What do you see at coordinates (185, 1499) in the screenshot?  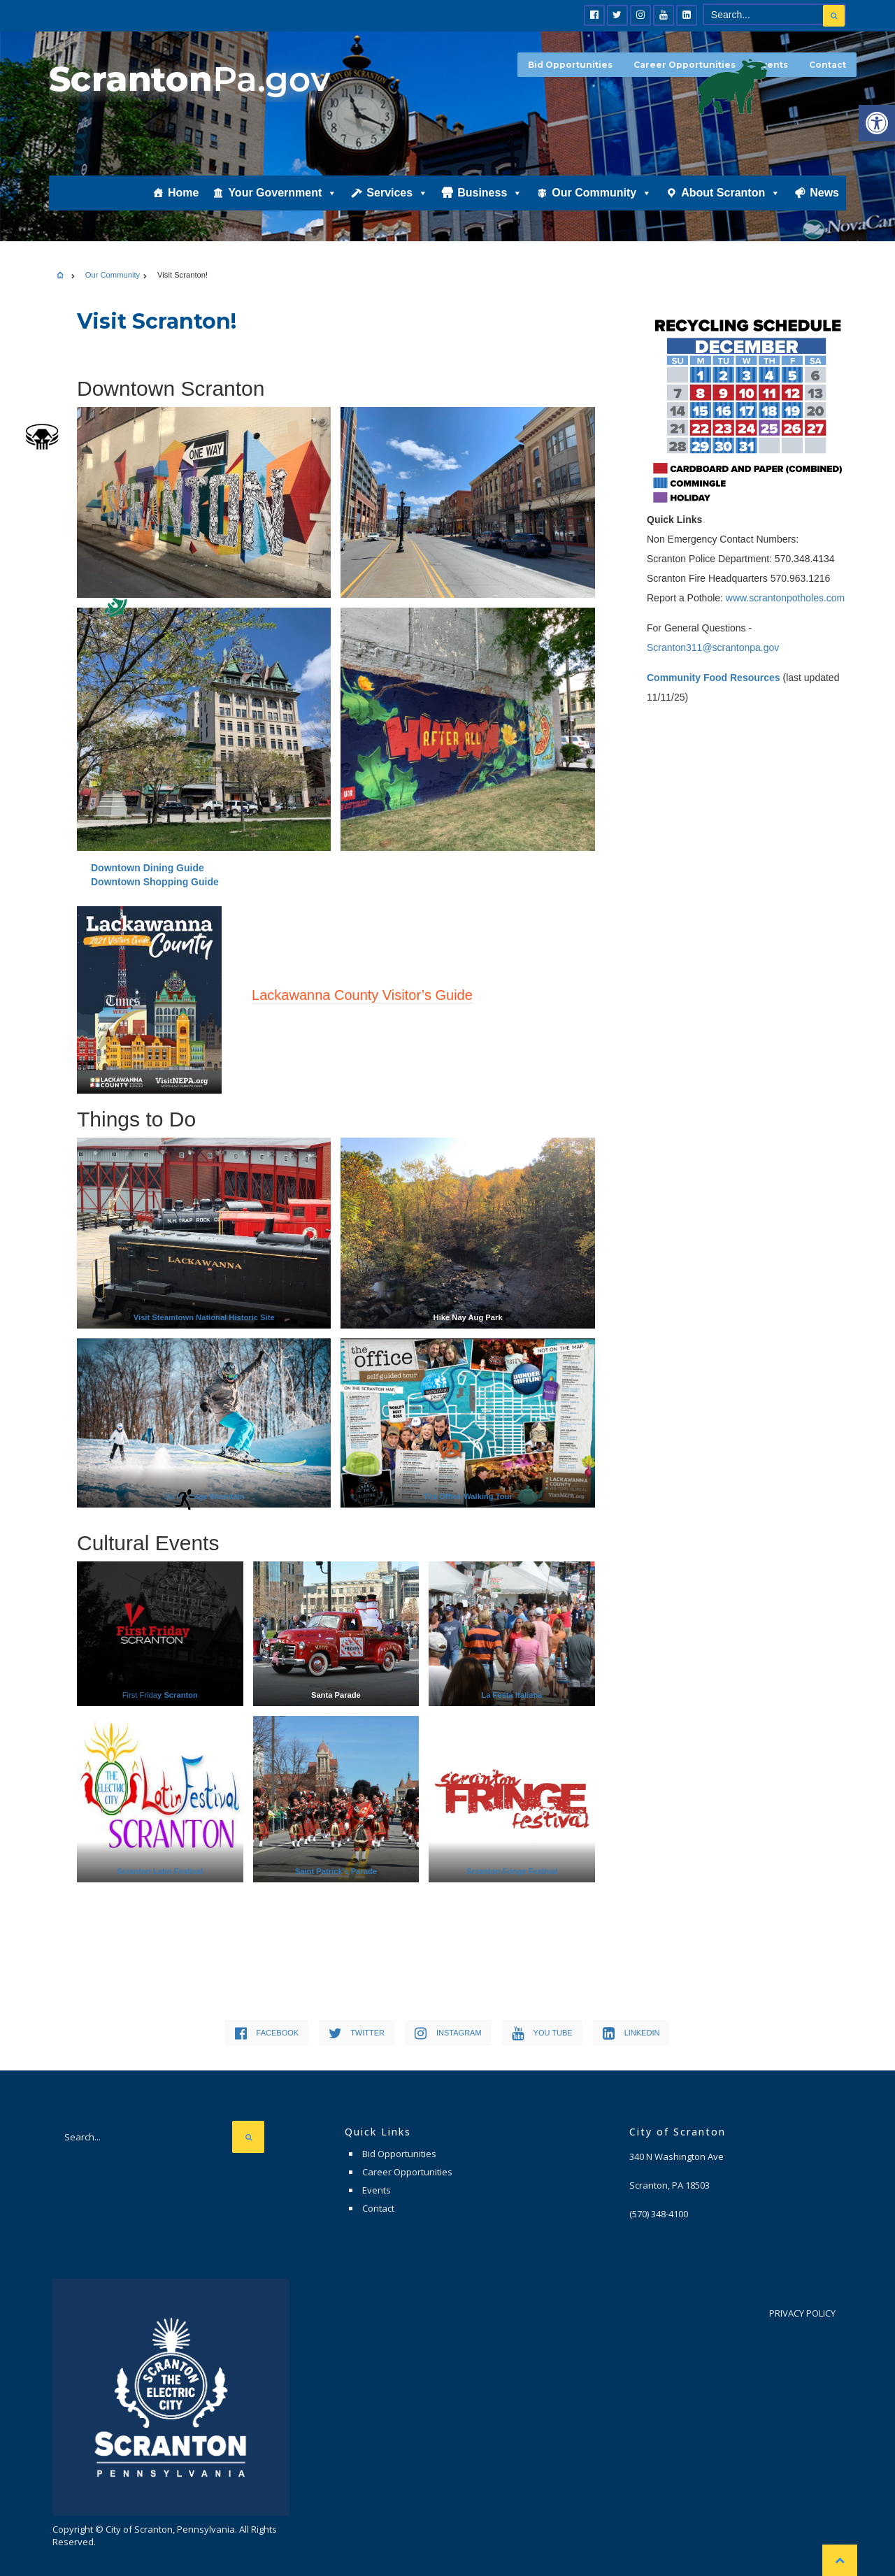 I see `start or resume running in a game` at bounding box center [185, 1499].